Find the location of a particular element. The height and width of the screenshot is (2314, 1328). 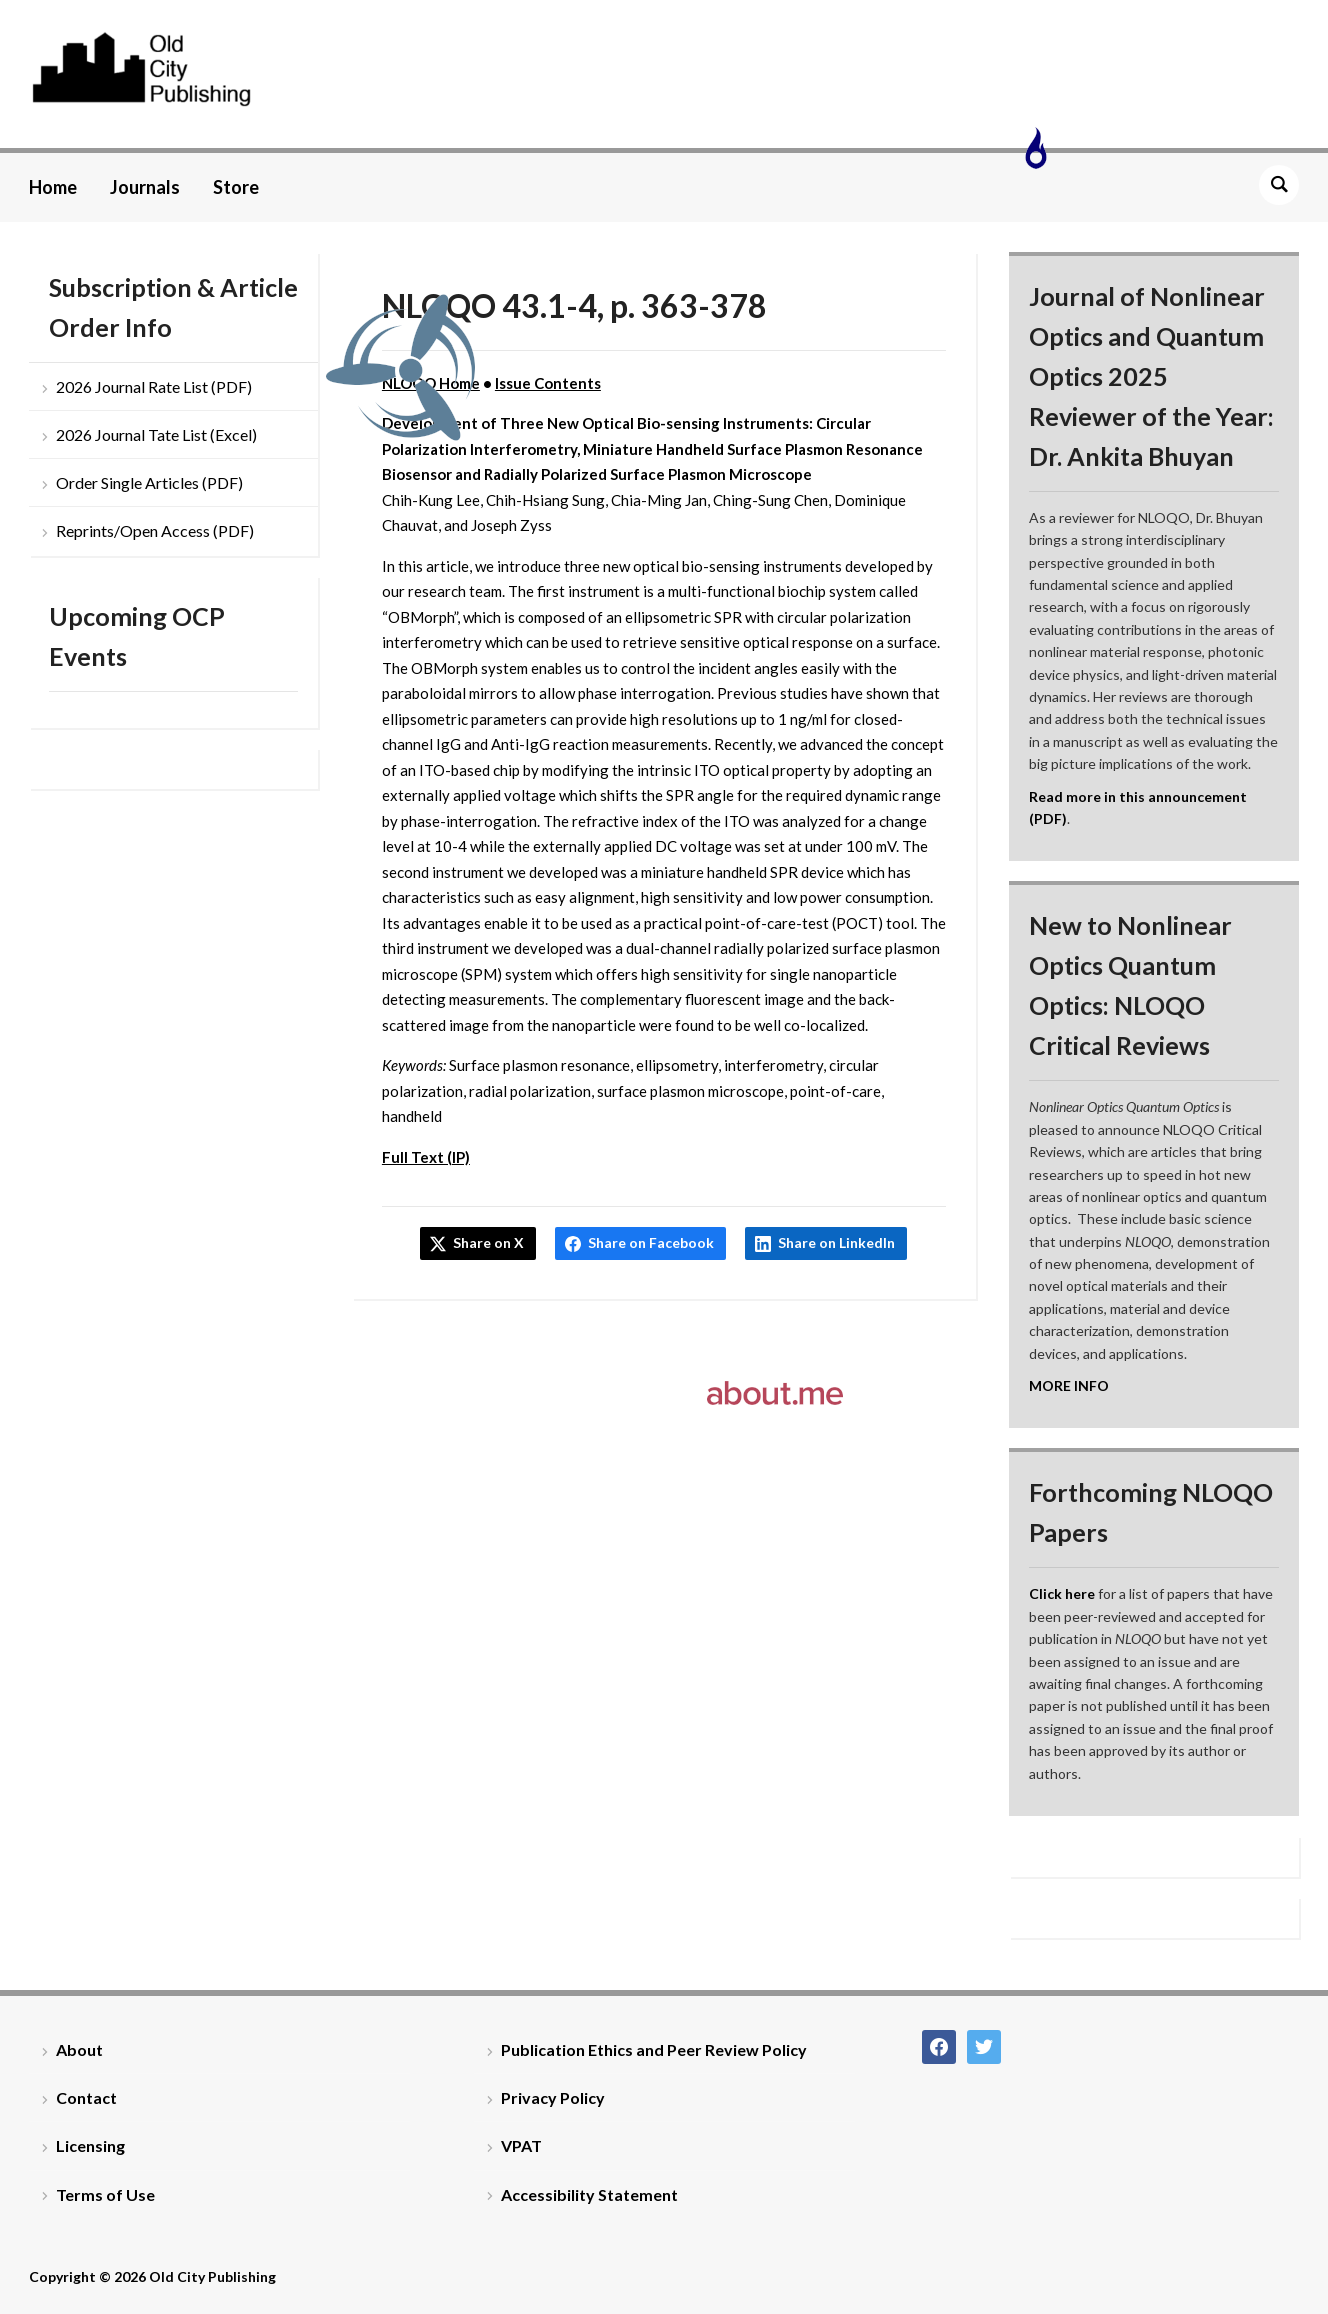

concourse CI/CD platform logo is located at coordinates (400, 367).